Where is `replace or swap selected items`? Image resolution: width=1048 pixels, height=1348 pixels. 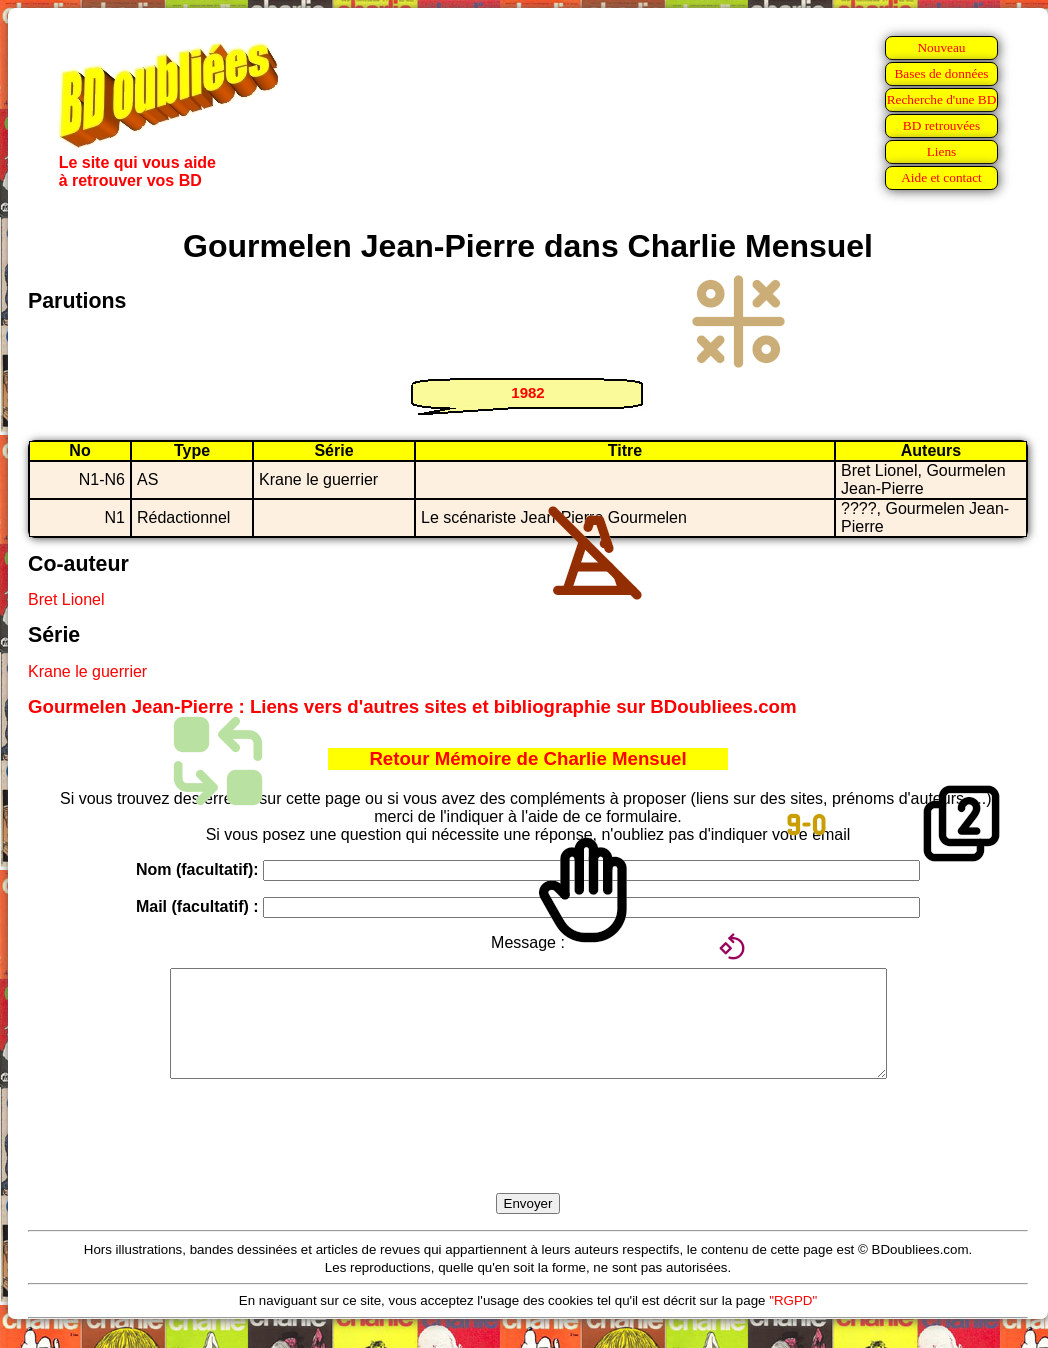
replace or swap selected items is located at coordinates (218, 761).